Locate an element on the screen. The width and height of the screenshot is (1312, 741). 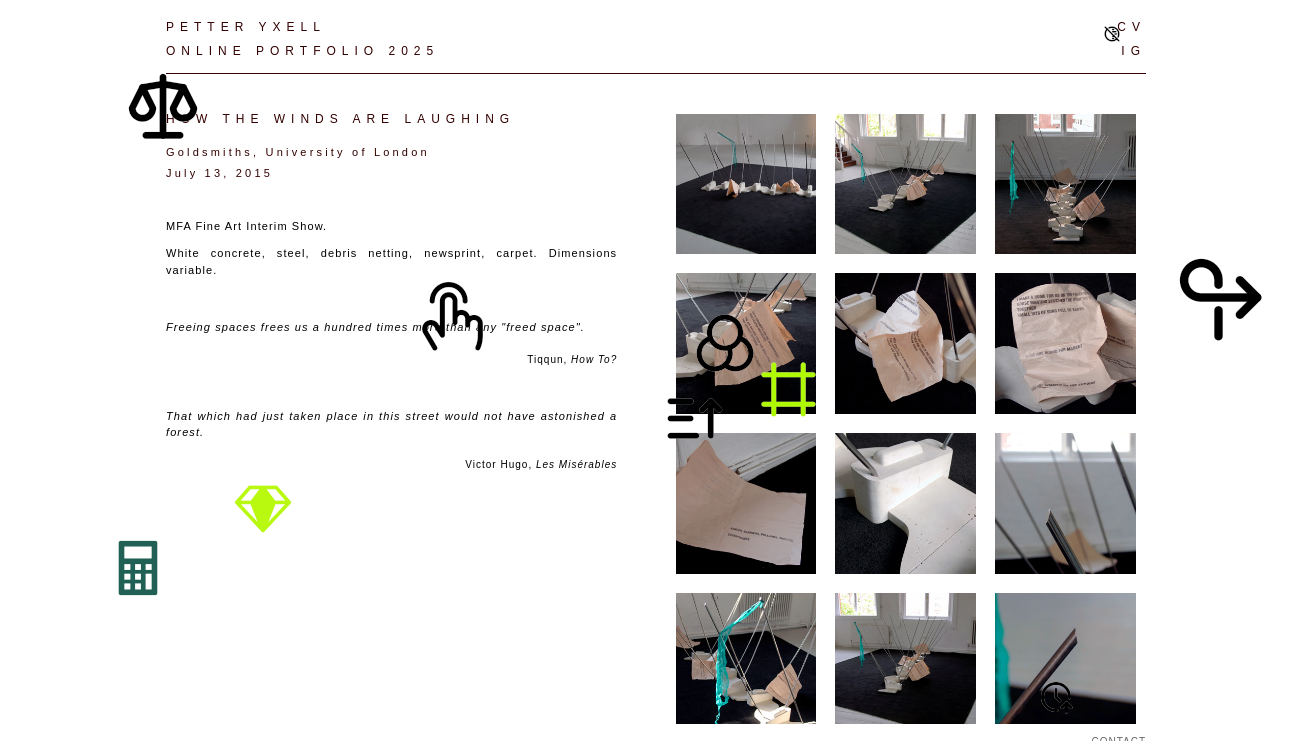
open Sketch design application is located at coordinates (263, 508).